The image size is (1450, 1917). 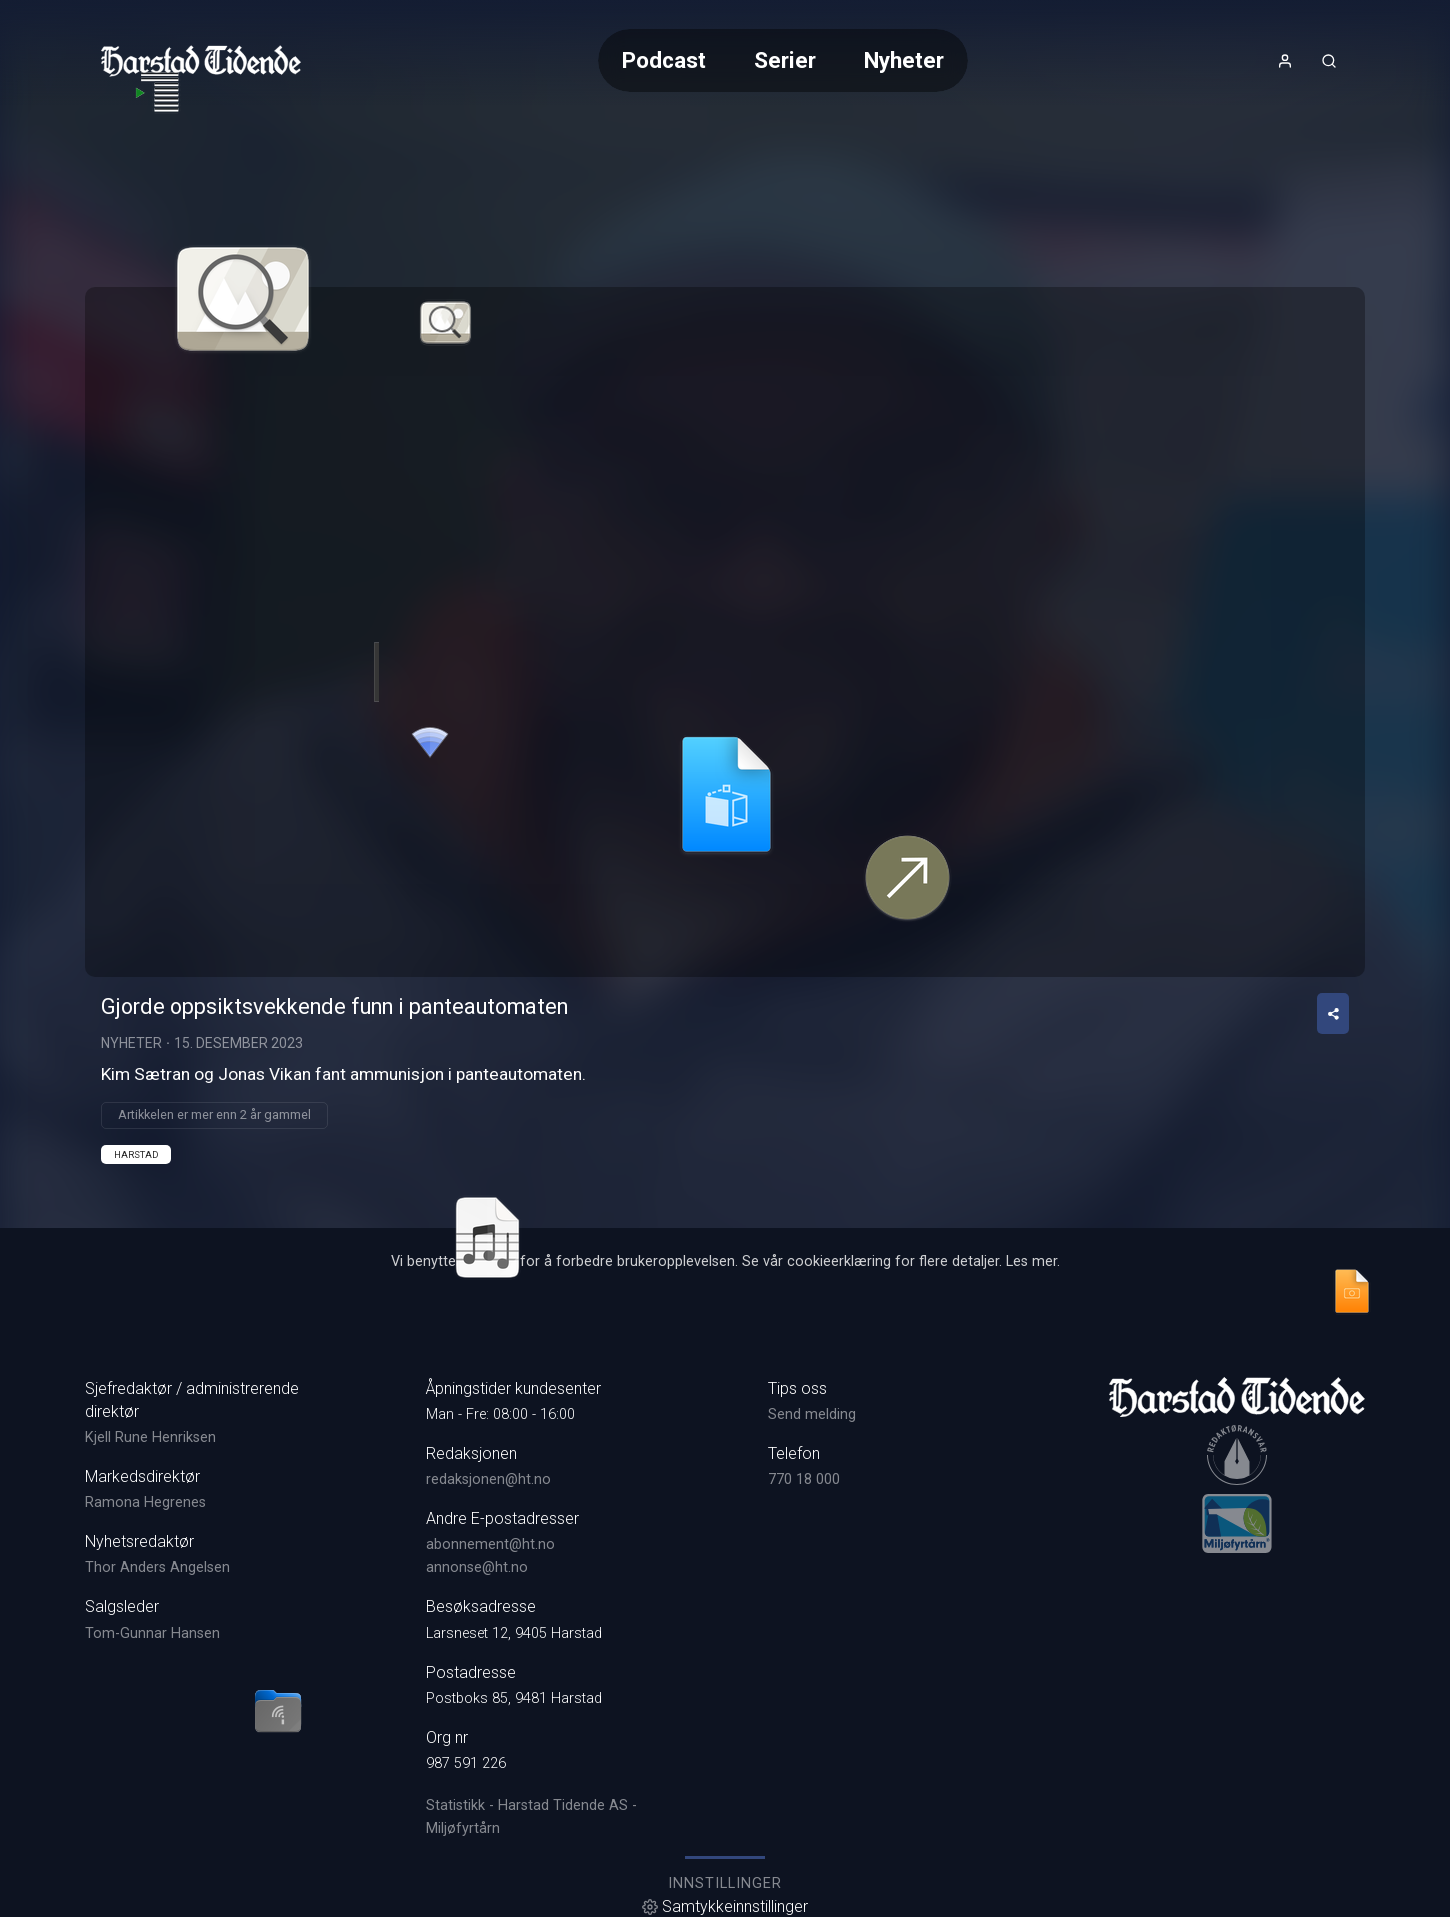 What do you see at coordinates (487, 1237) in the screenshot?
I see `an audio melody file type` at bounding box center [487, 1237].